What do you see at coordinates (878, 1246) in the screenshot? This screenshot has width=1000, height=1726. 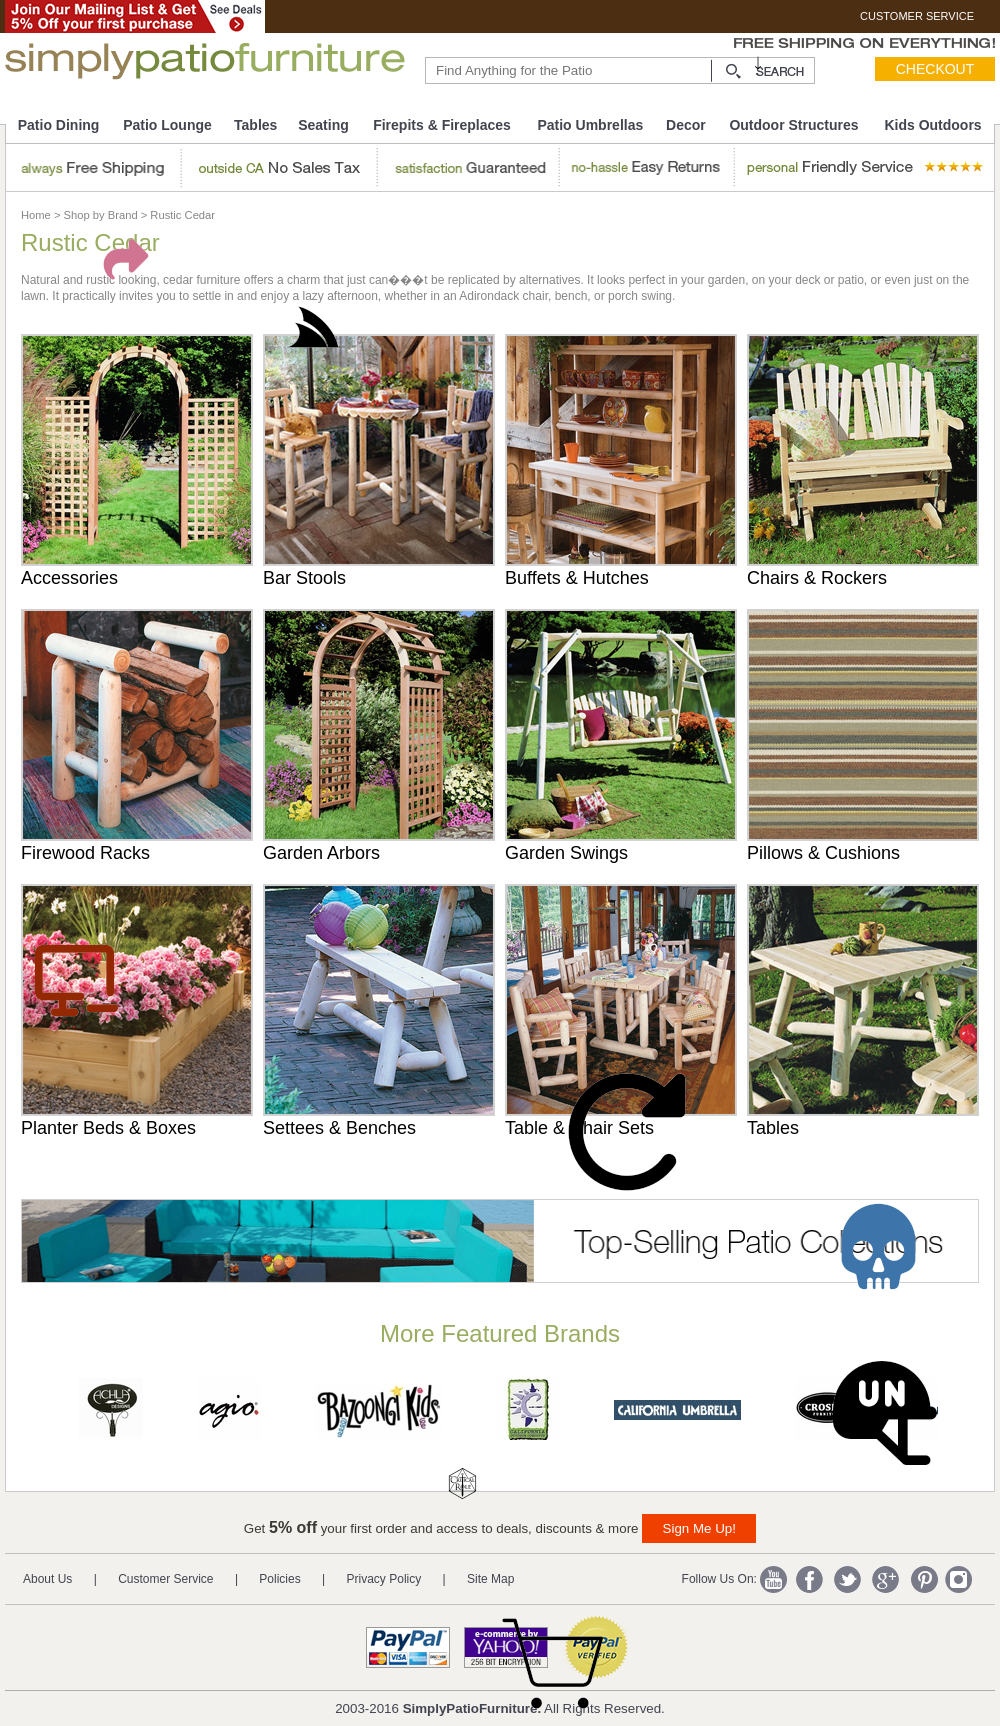 I see `indicates danger or hazardous content` at bounding box center [878, 1246].